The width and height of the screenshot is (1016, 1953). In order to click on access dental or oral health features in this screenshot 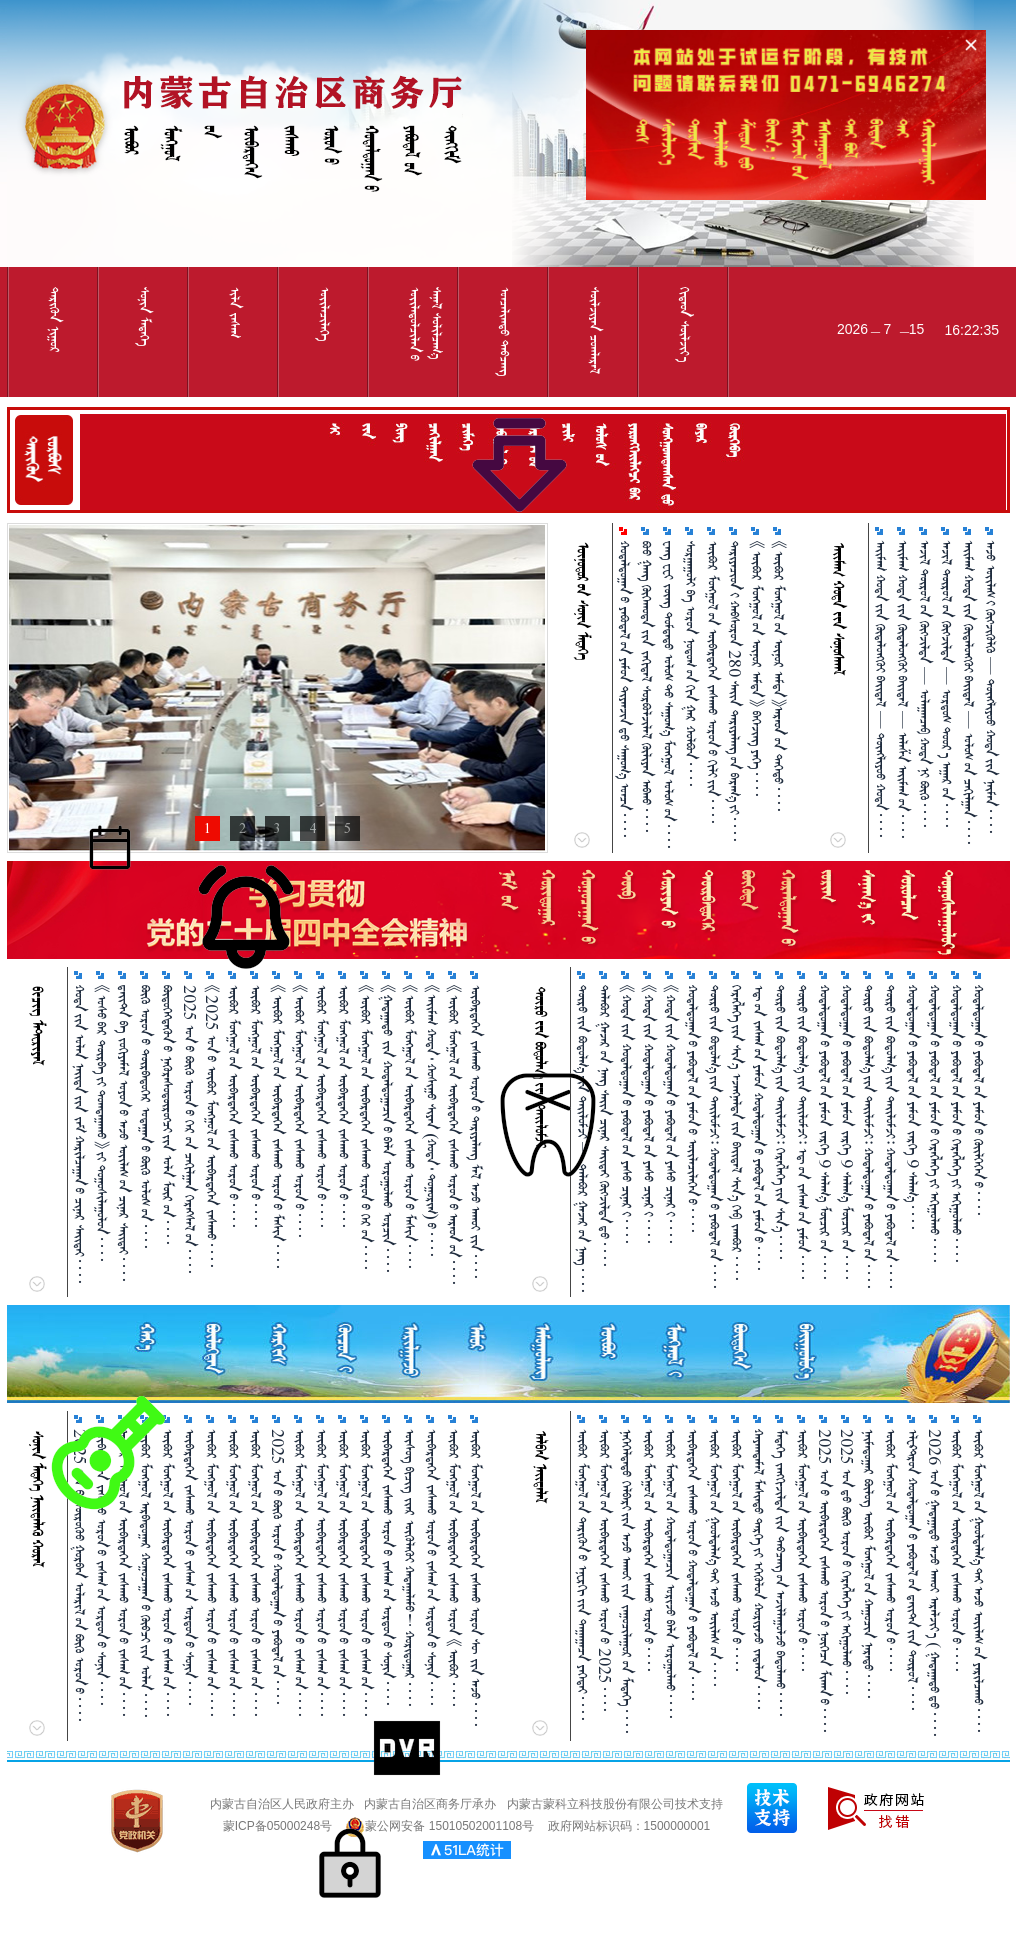, I will do `click(548, 1125)`.